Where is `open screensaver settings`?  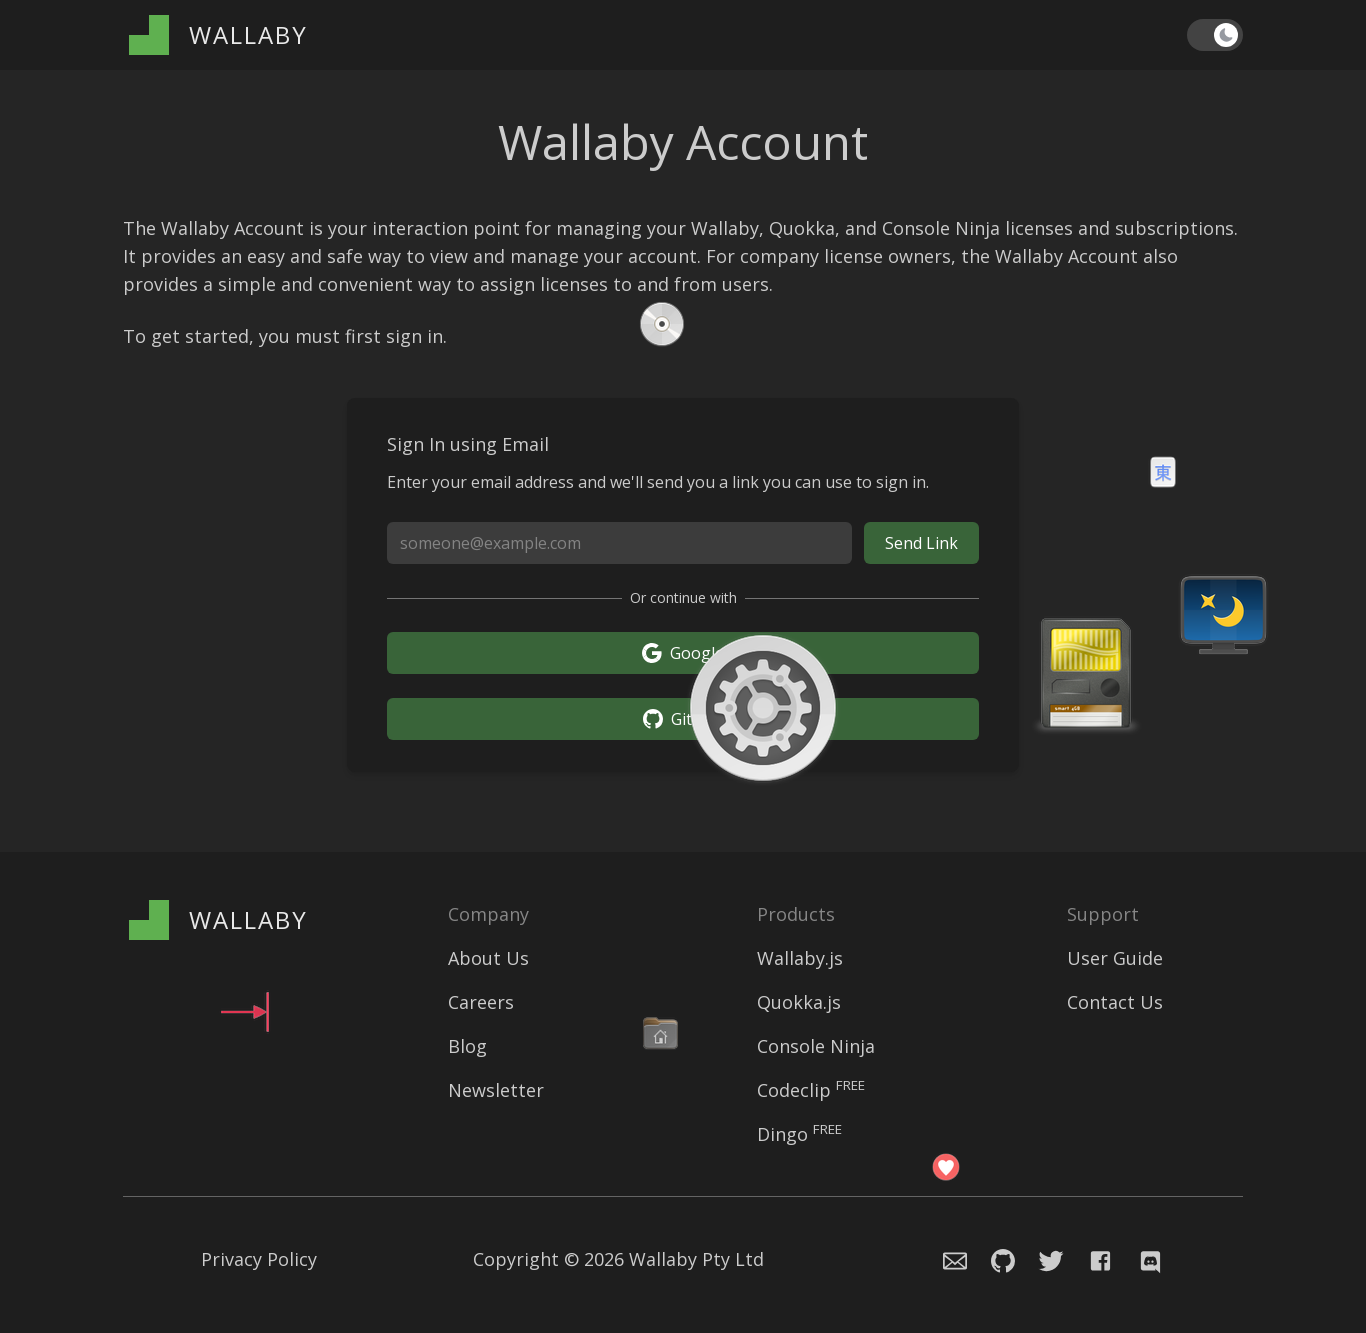
open screensaver settings is located at coordinates (1223, 614).